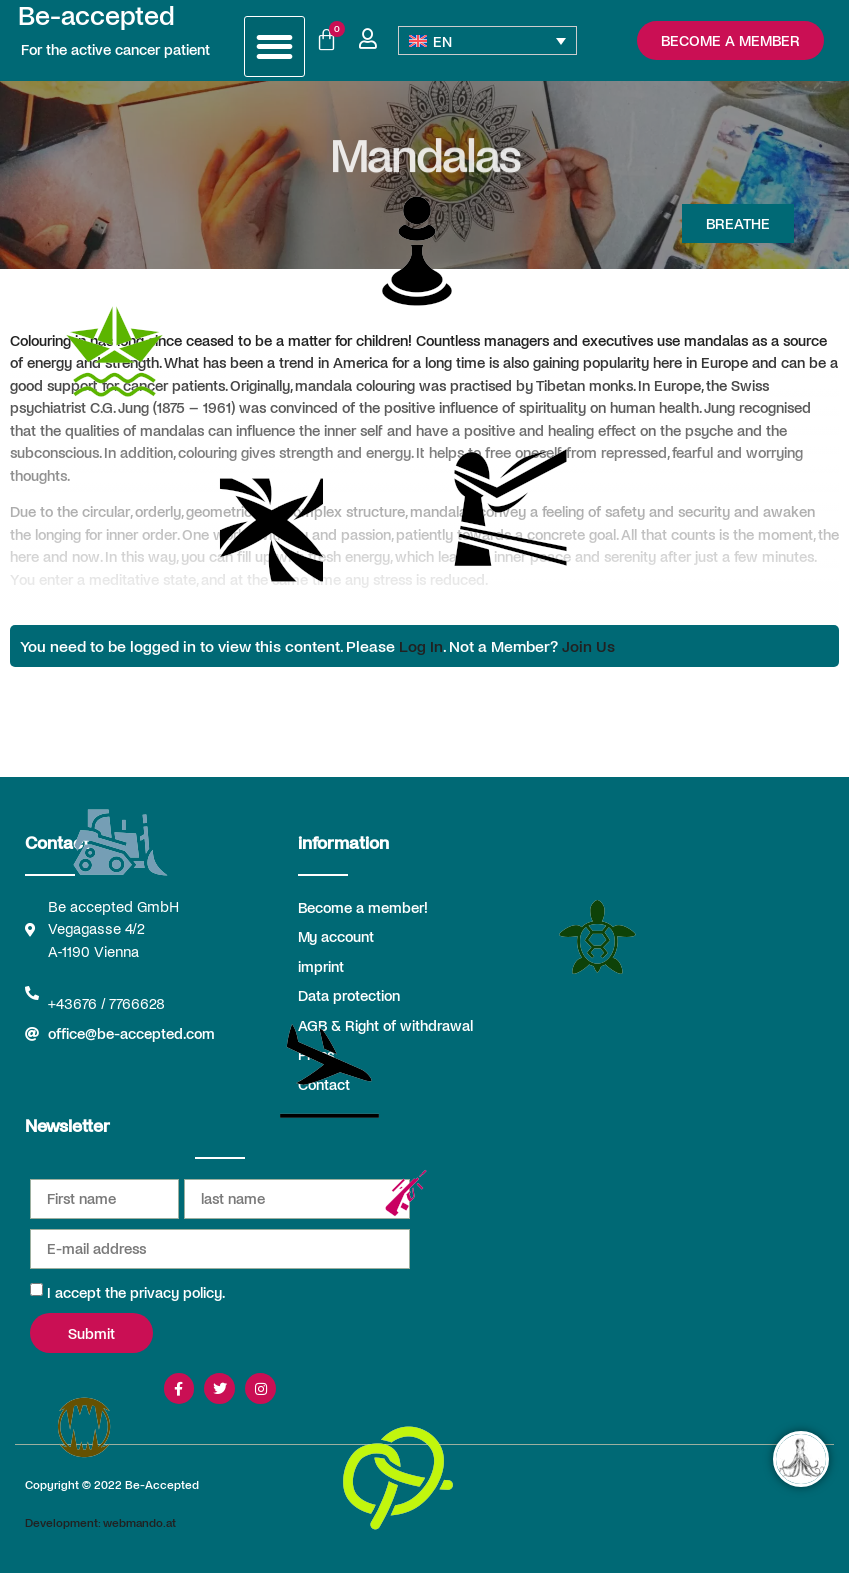 Image resolution: width=849 pixels, height=1573 pixels. What do you see at coordinates (120, 842) in the screenshot?
I see `construction or demolition in progress` at bounding box center [120, 842].